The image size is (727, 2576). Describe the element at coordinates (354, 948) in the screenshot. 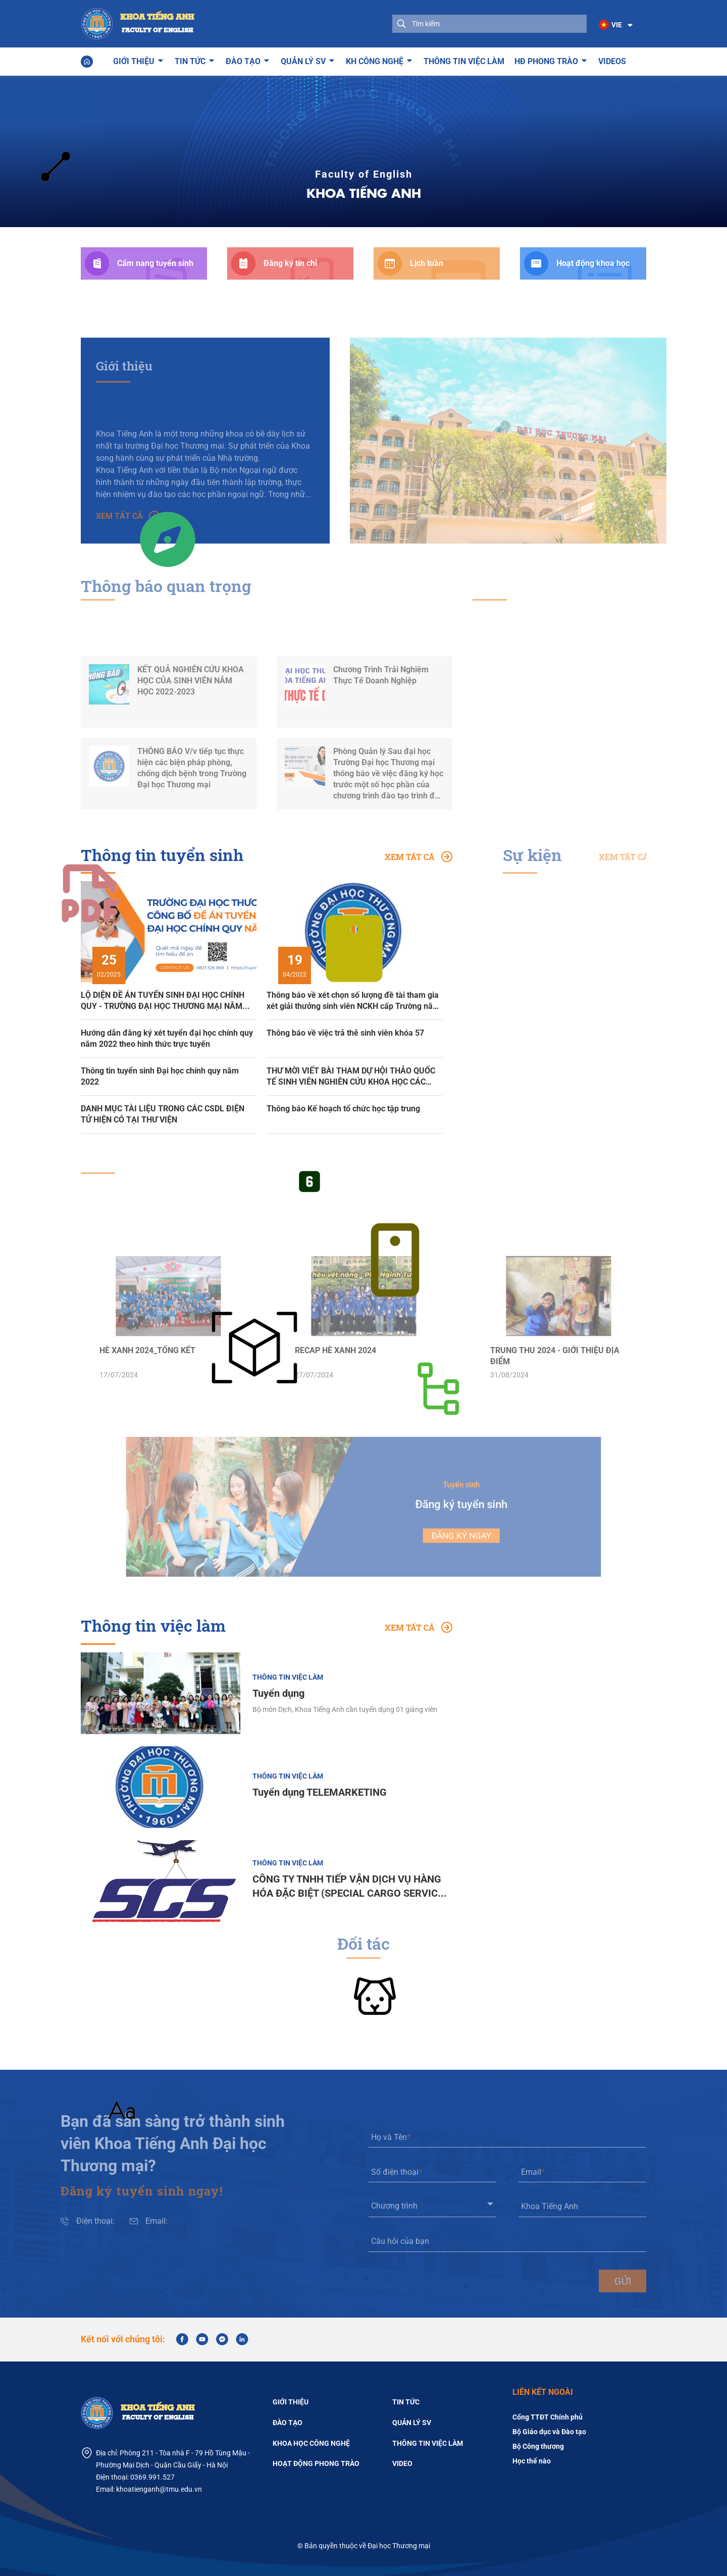

I see `access tablet camera settings` at that location.